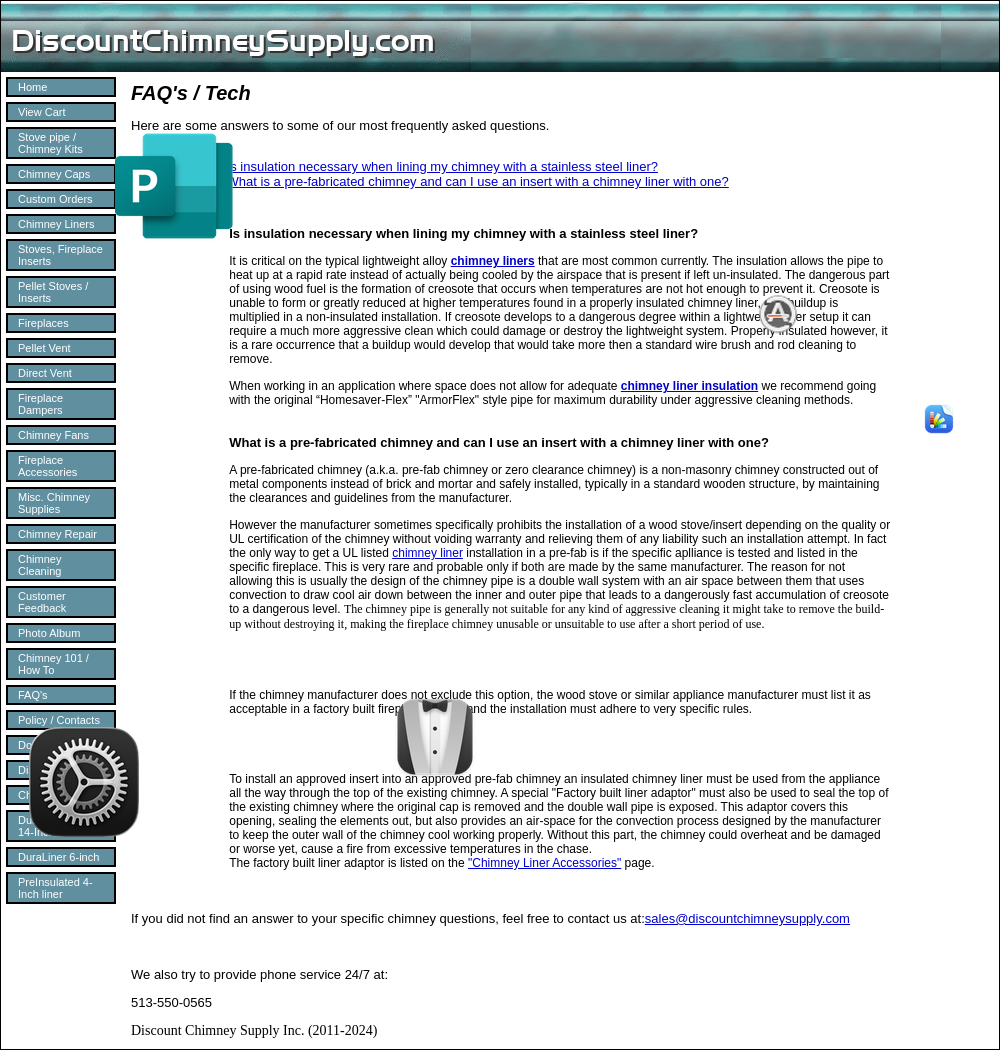  I want to click on check for available software updates, so click(778, 314).